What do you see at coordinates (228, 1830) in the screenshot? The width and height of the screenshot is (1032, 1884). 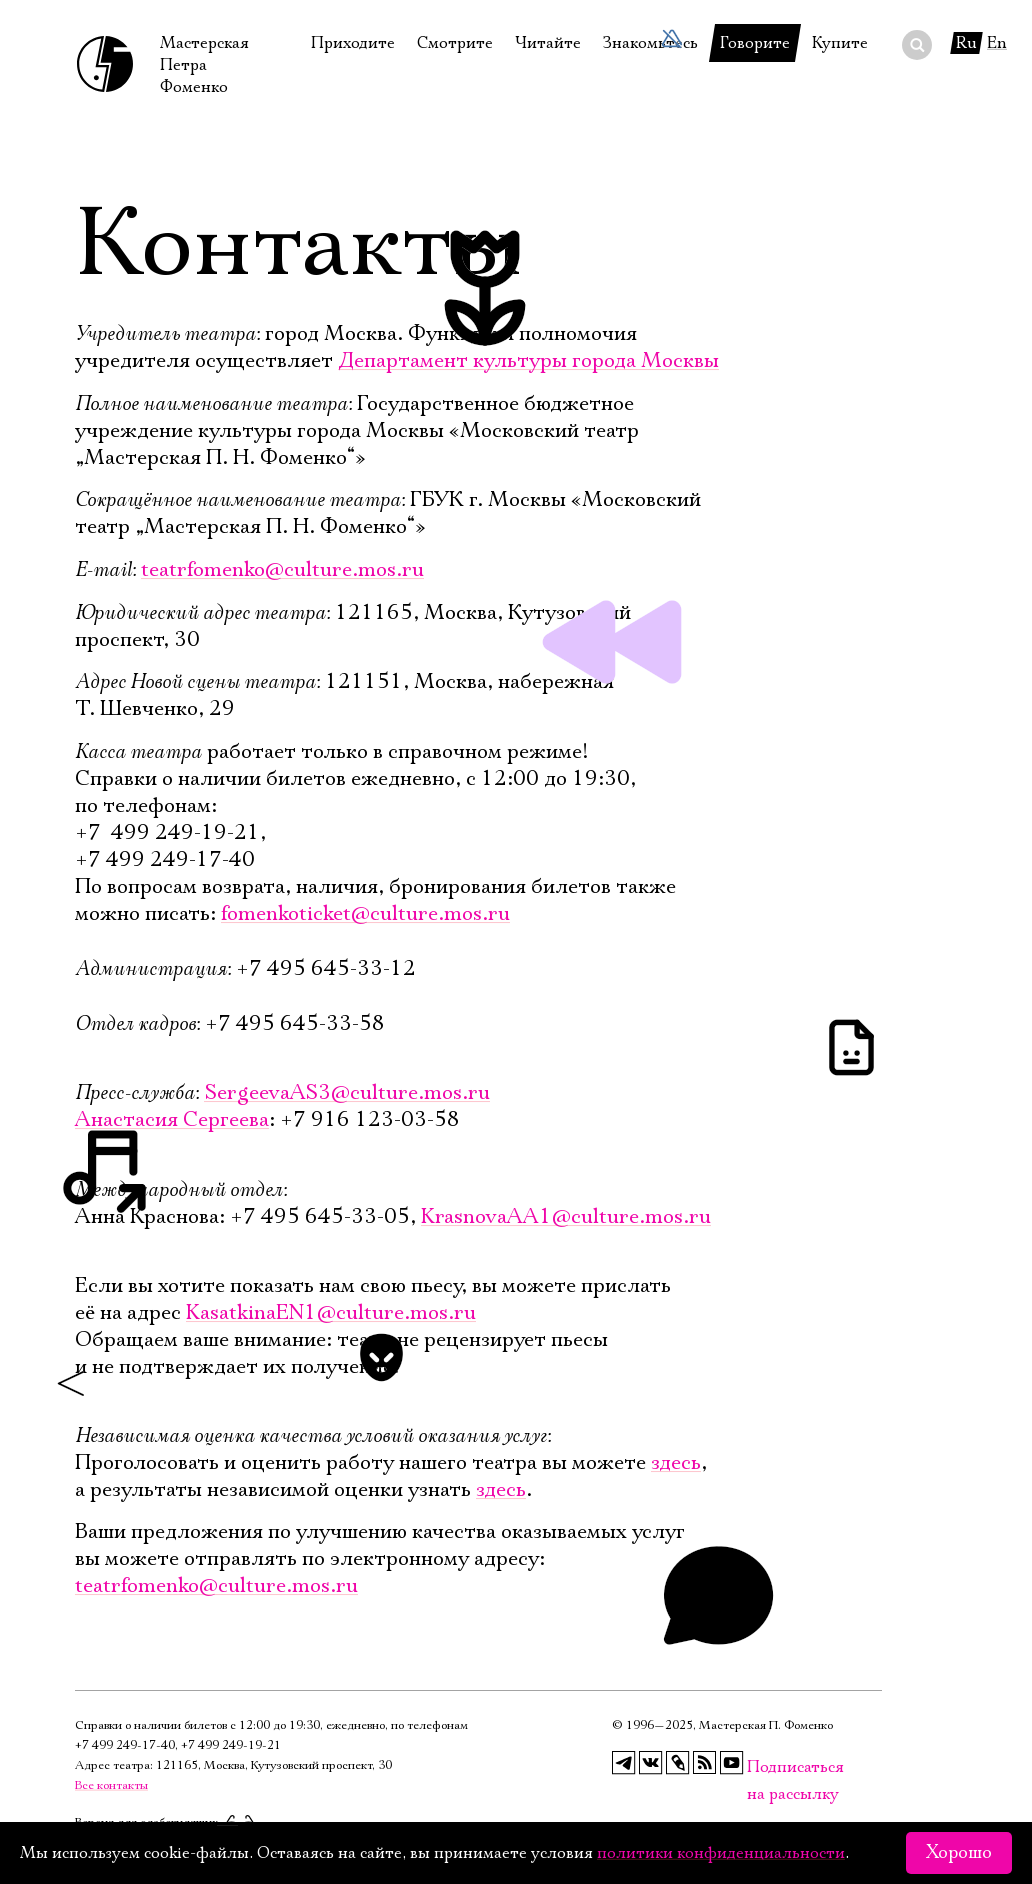 I see `view or access notes` at bounding box center [228, 1830].